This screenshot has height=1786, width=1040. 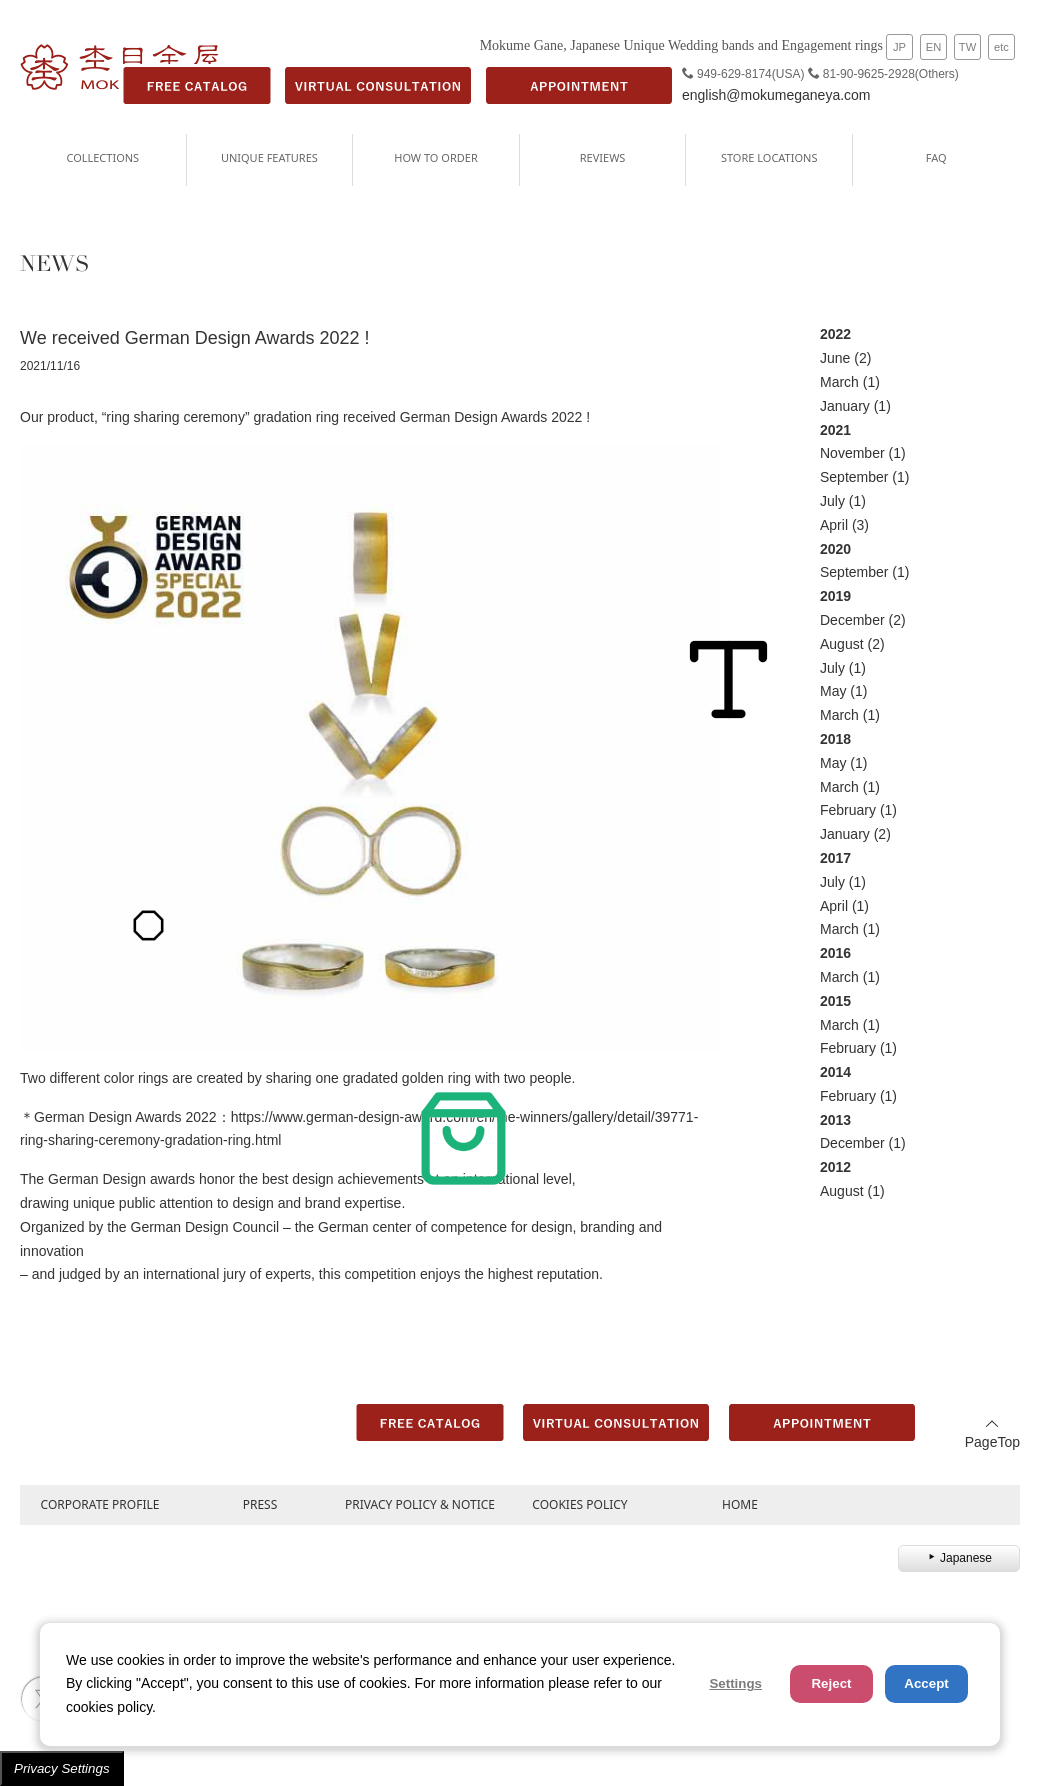 What do you see at coordinates (728, 679) in the screenshot?
I see `access text formatting options` at bounding box center [728, 679].